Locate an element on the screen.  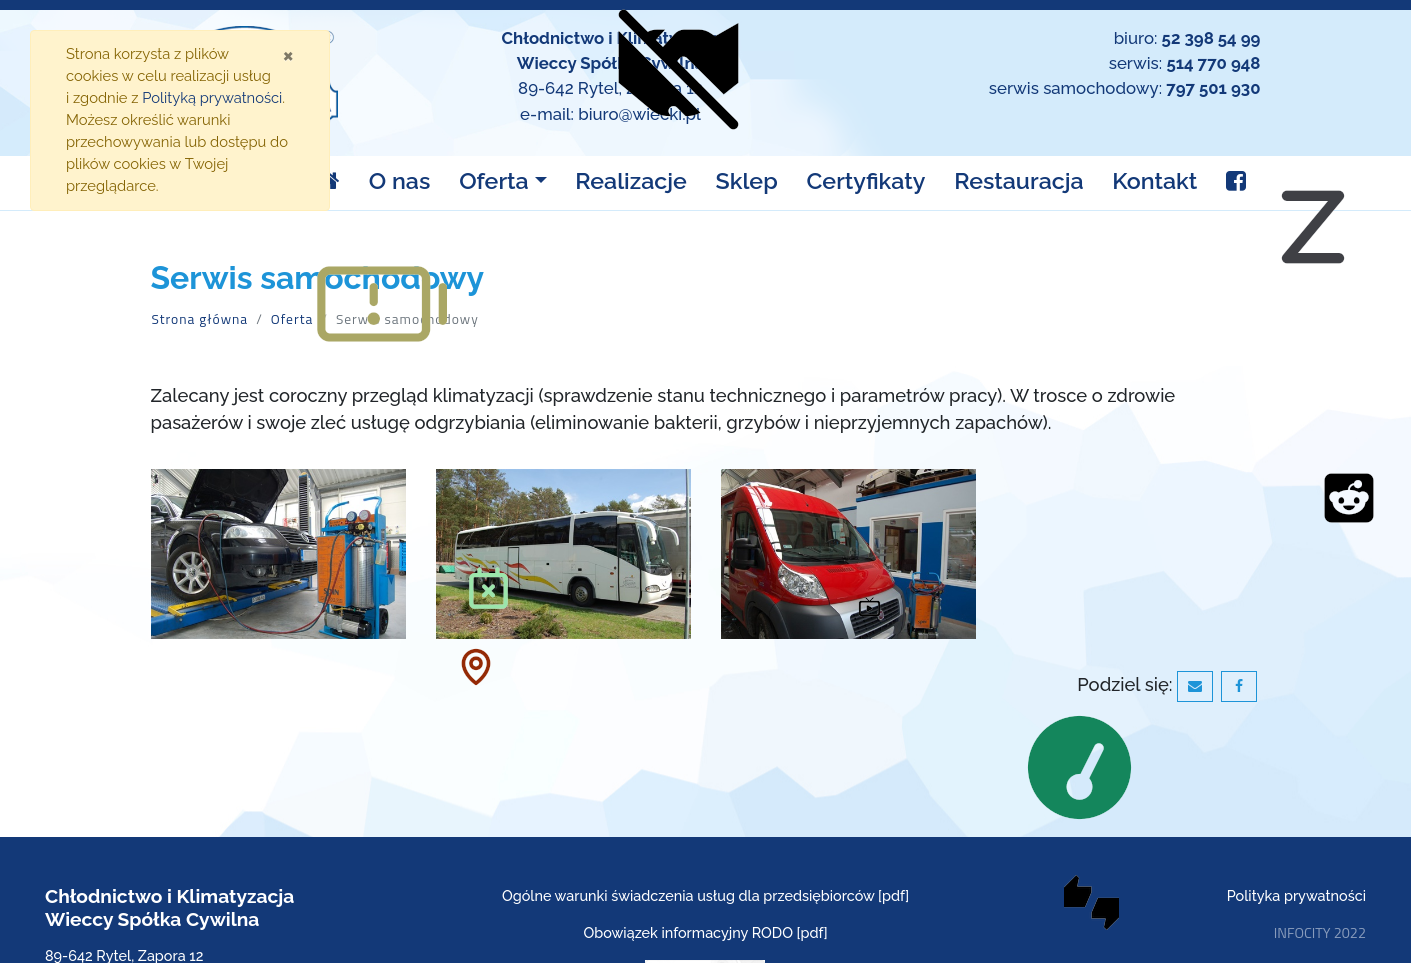
cancel or remove a scheduled event is located at coordinates (488, 589).